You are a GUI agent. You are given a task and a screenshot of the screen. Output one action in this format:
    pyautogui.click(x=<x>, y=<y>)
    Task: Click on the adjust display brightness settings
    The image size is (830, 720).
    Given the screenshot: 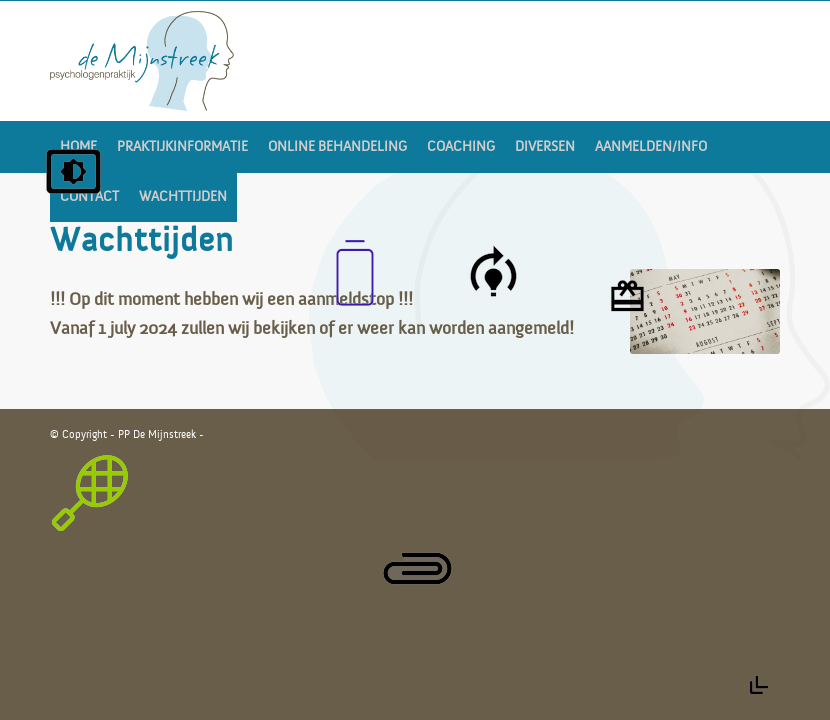 What is the action you would take?
    pyautogui.click(x=73, y=171)
    